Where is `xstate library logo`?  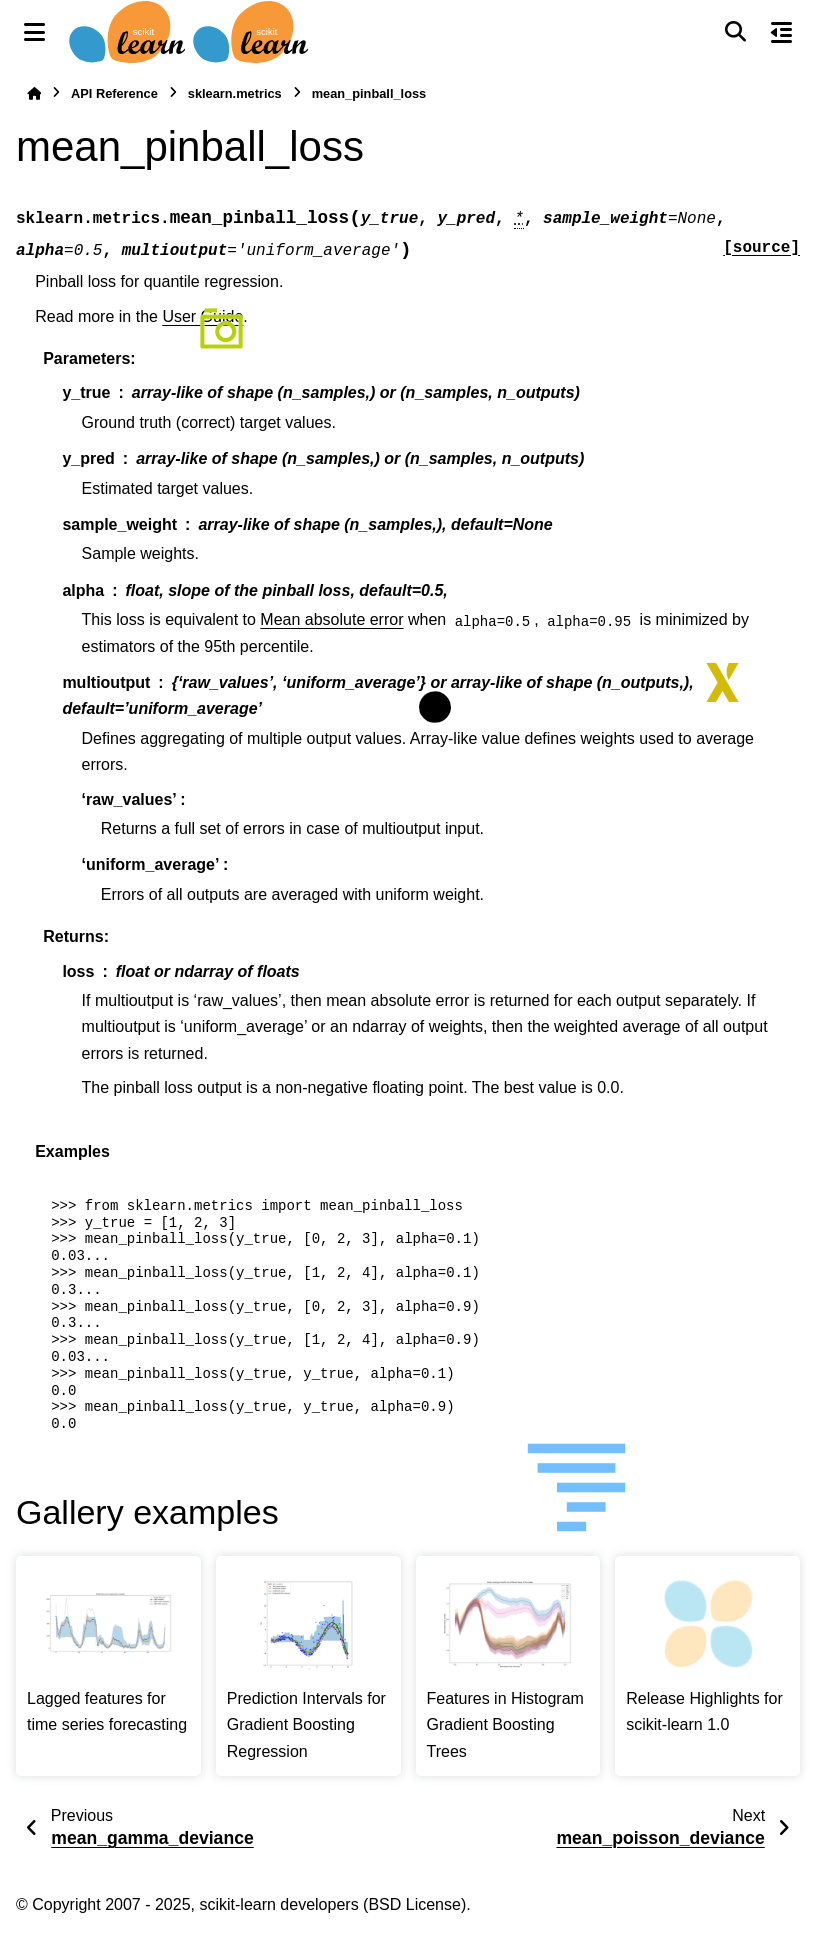 xstate library logo is located at coordinates (722, 682).